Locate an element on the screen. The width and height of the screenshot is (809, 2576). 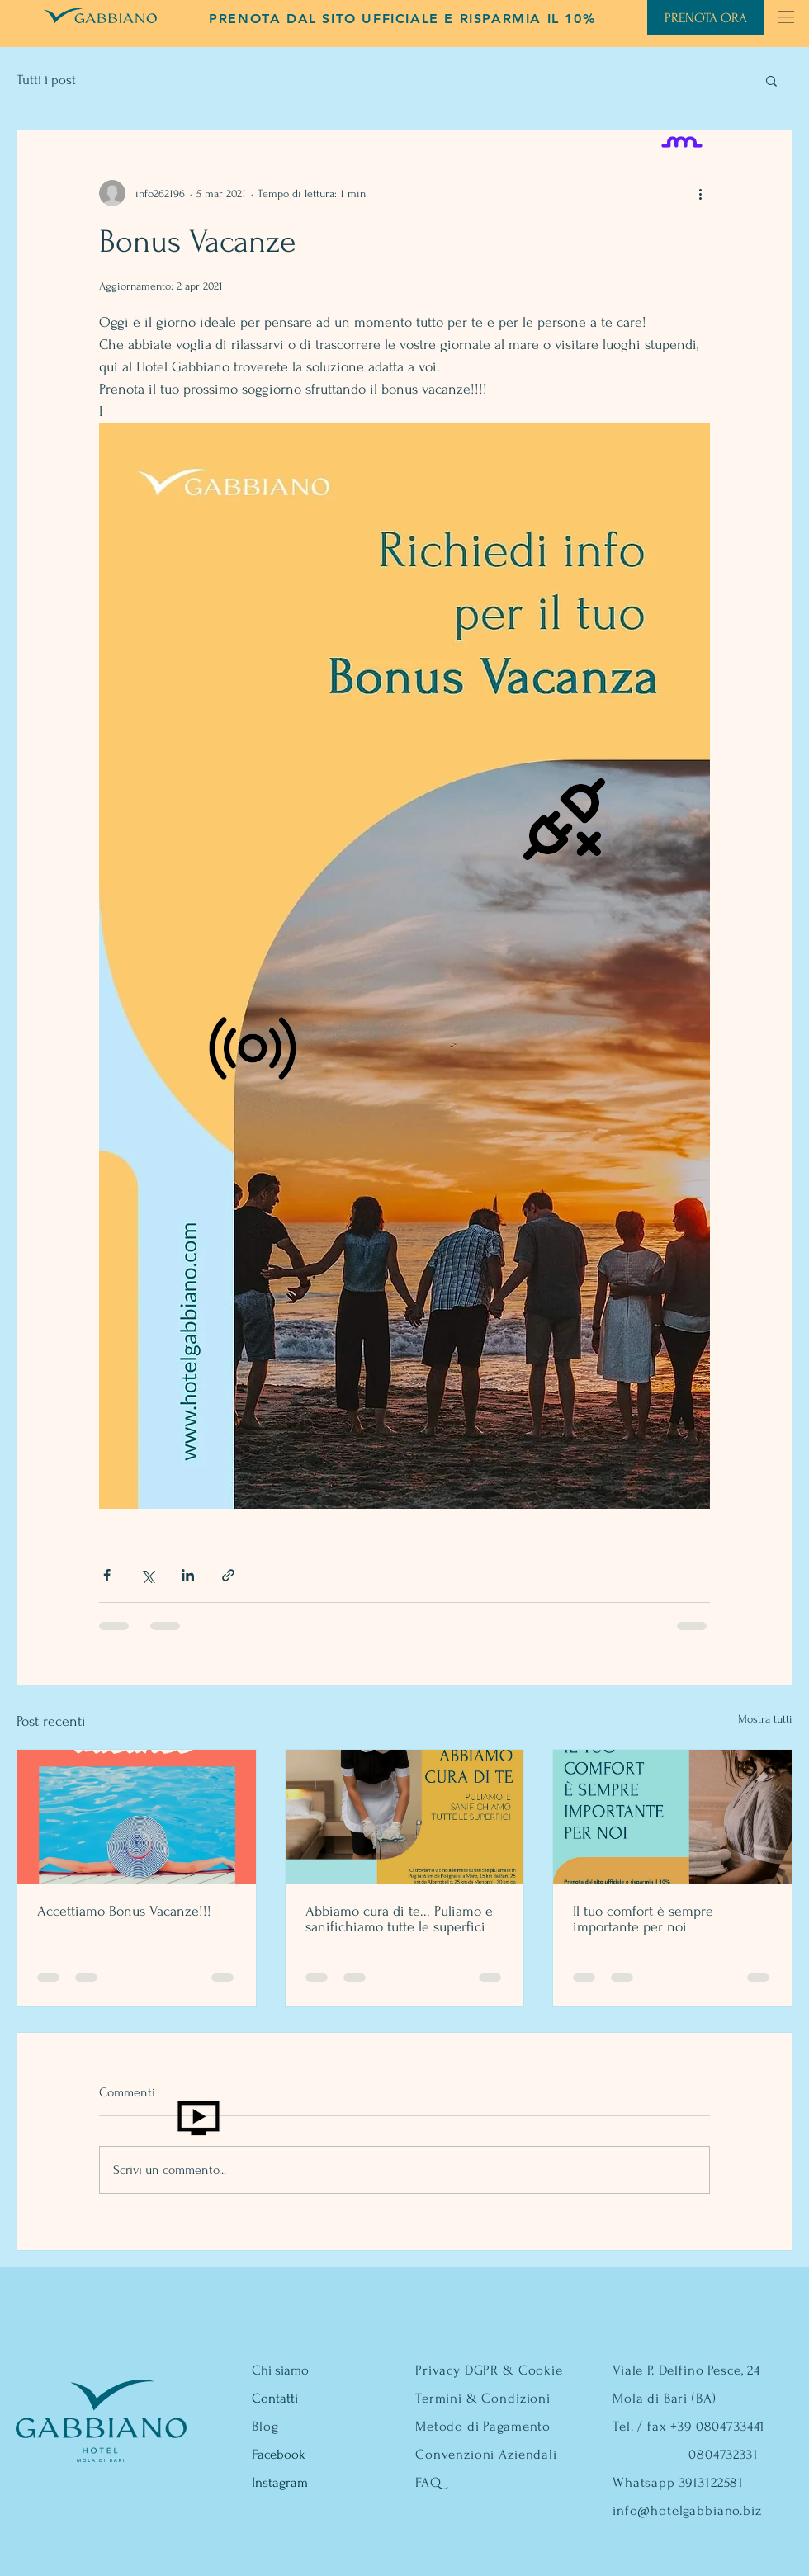
represents an inductor component in a circuit diagram is located at coordinates (682, 142).